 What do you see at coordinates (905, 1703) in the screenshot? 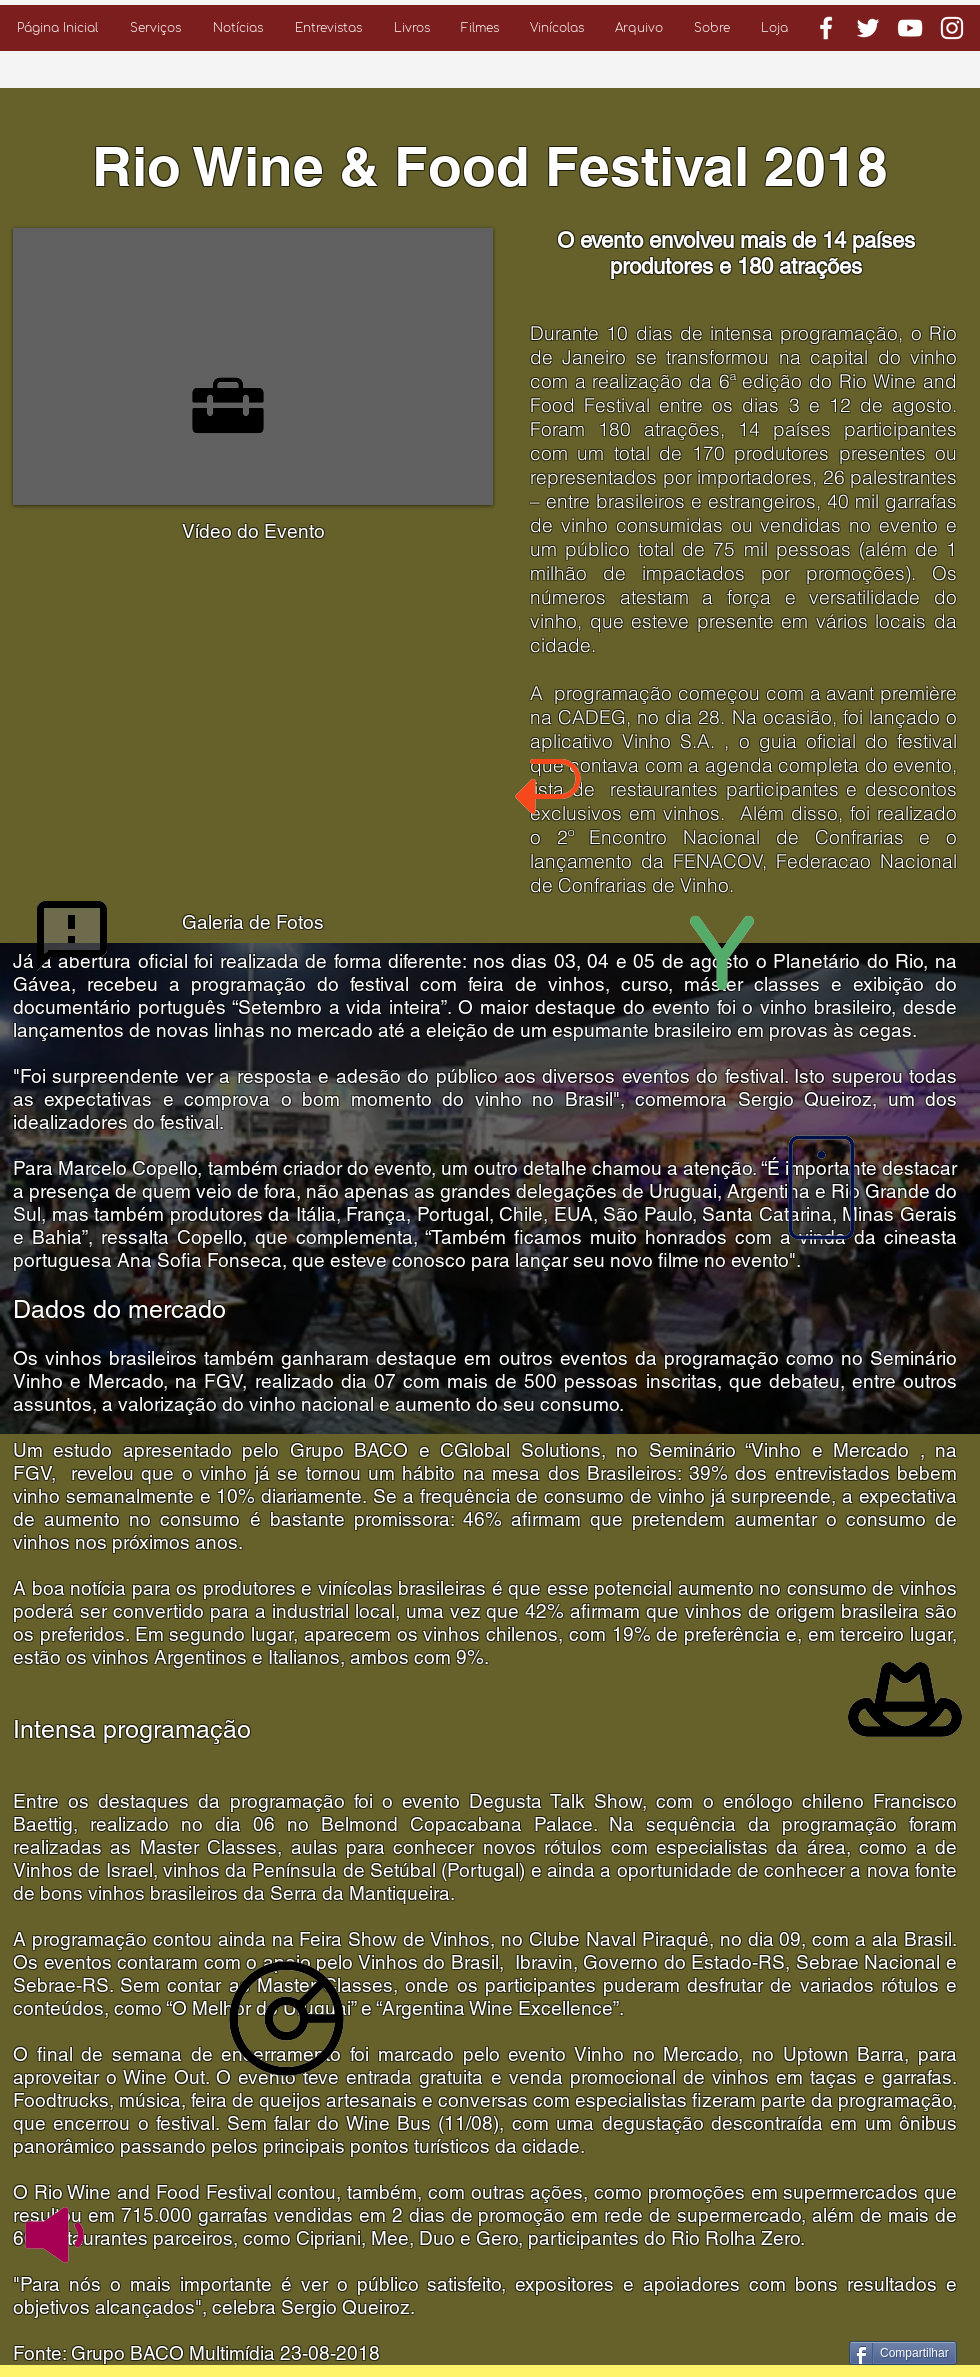
I see `select cowboy hat avatar or profile icon` at bounding box center [905, 1703].